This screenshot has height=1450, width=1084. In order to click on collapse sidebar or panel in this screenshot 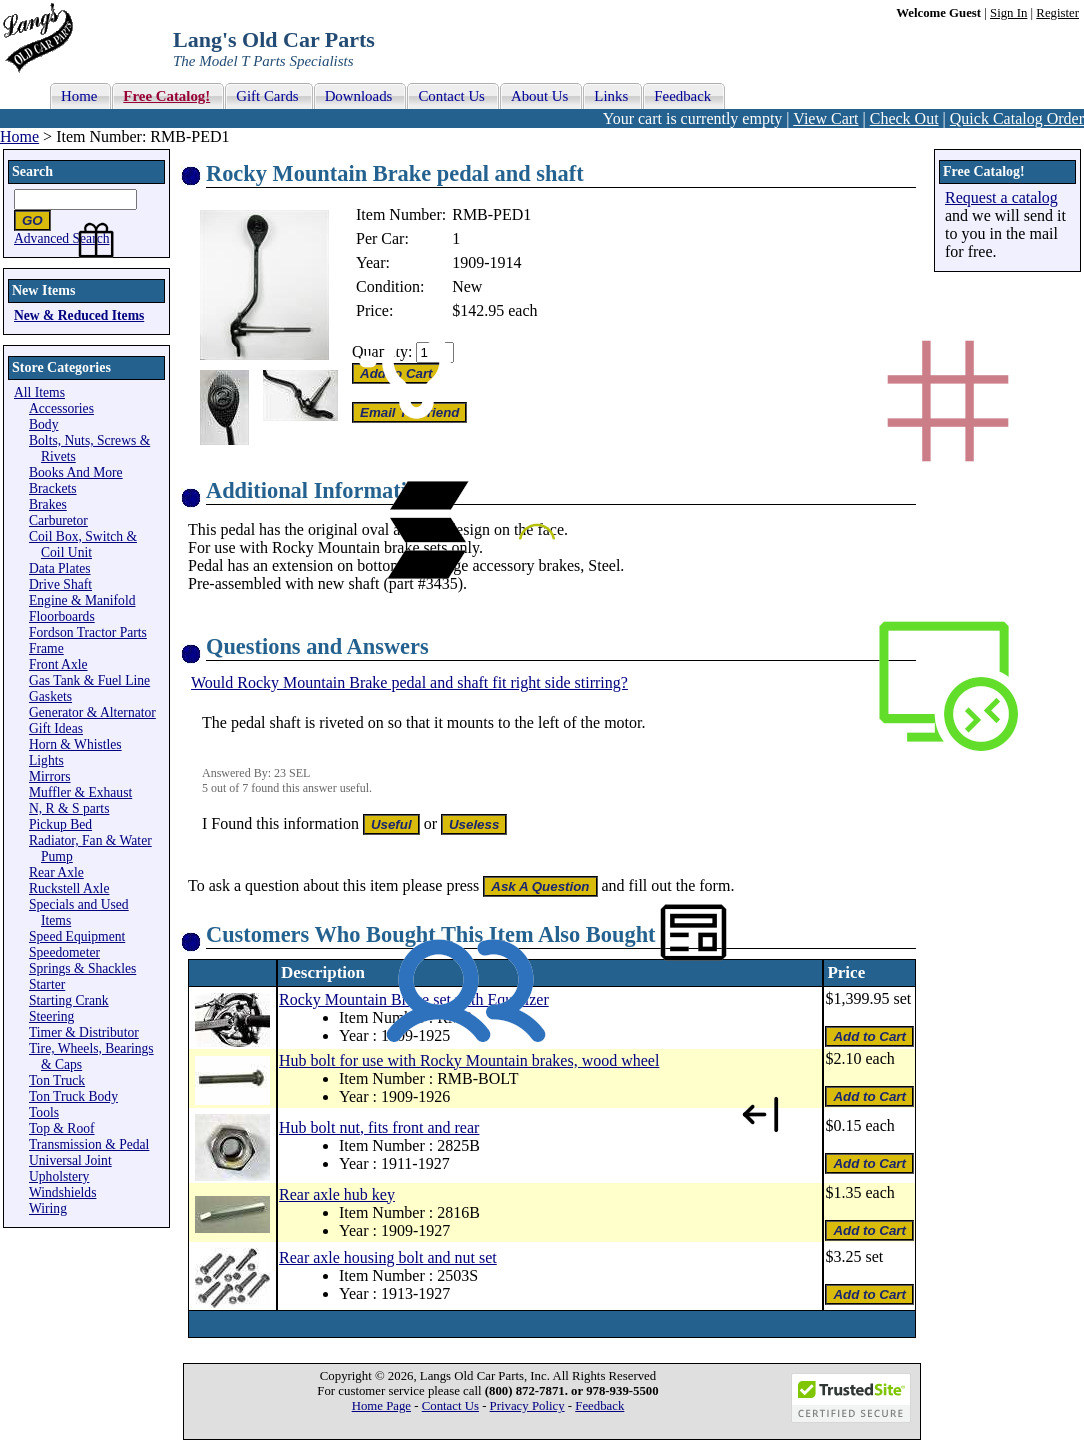, I will do `click(760, 1114)`.